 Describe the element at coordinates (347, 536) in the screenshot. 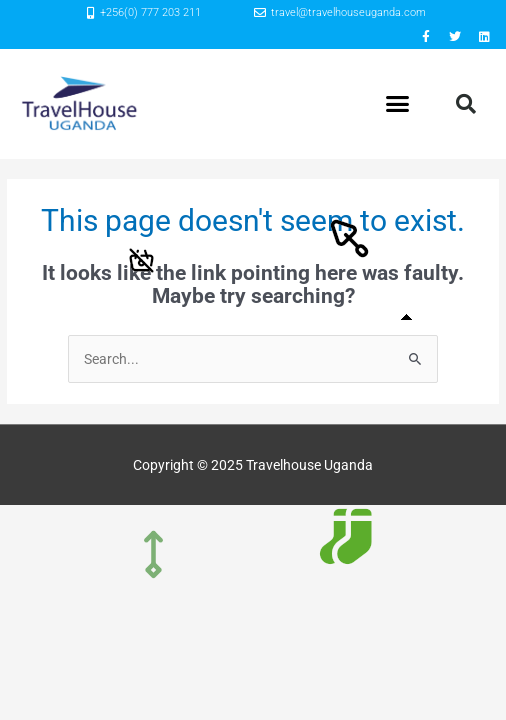

I see `browse socks or hosiery products` at that location.